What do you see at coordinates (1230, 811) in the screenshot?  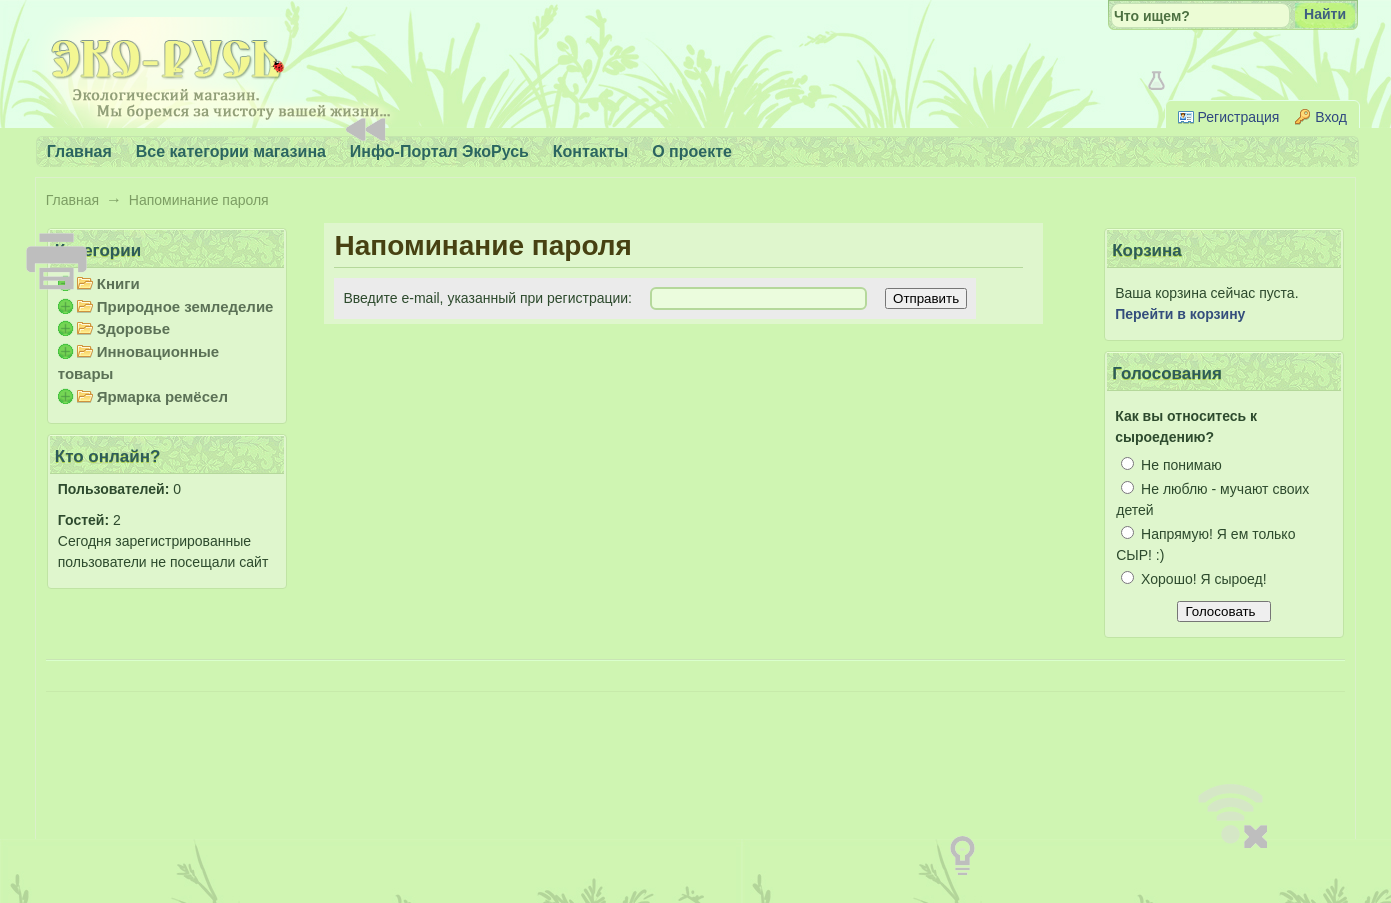 I see `indicates no wireless network connection` at bounding box center [1230, 811].